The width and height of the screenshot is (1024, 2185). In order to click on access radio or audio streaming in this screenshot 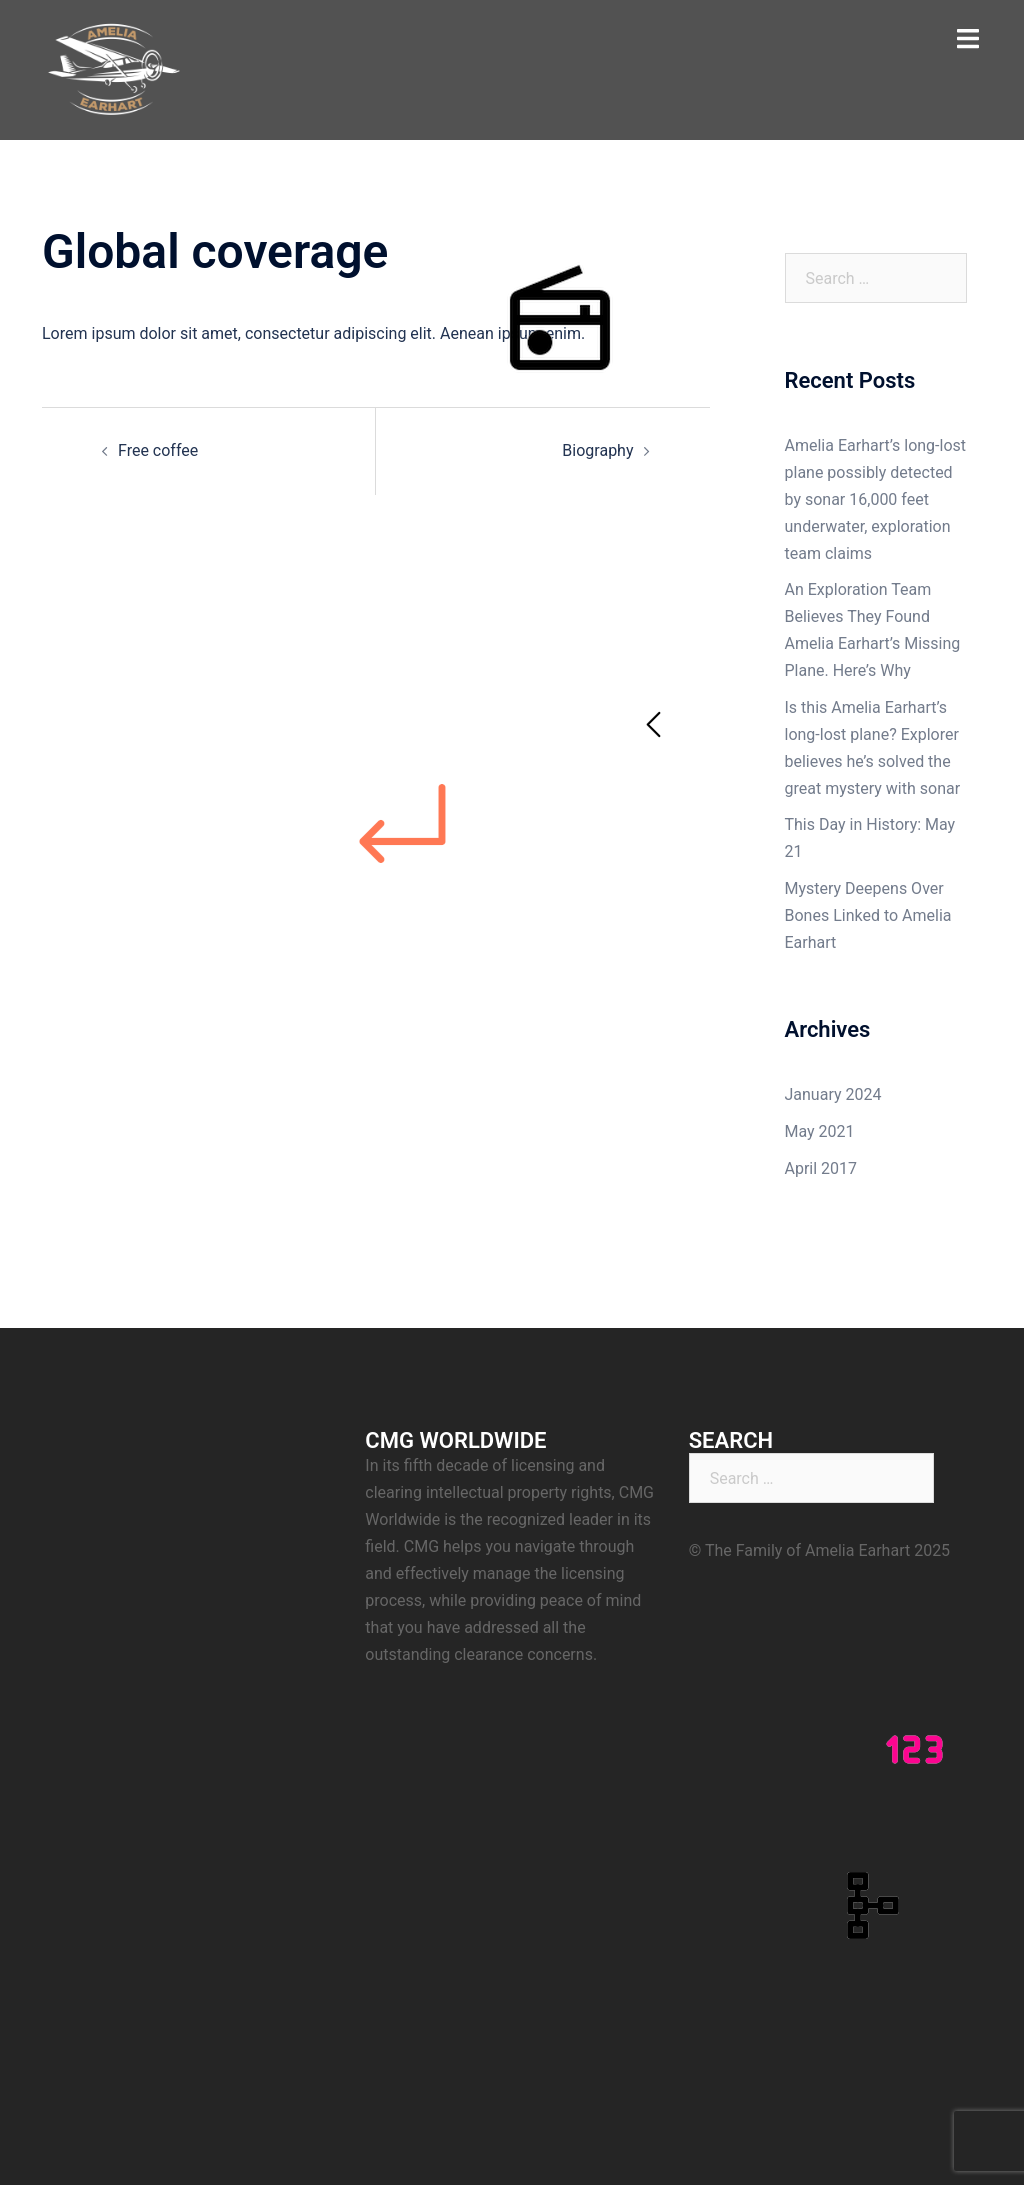, I will do `click(560, 320)`.